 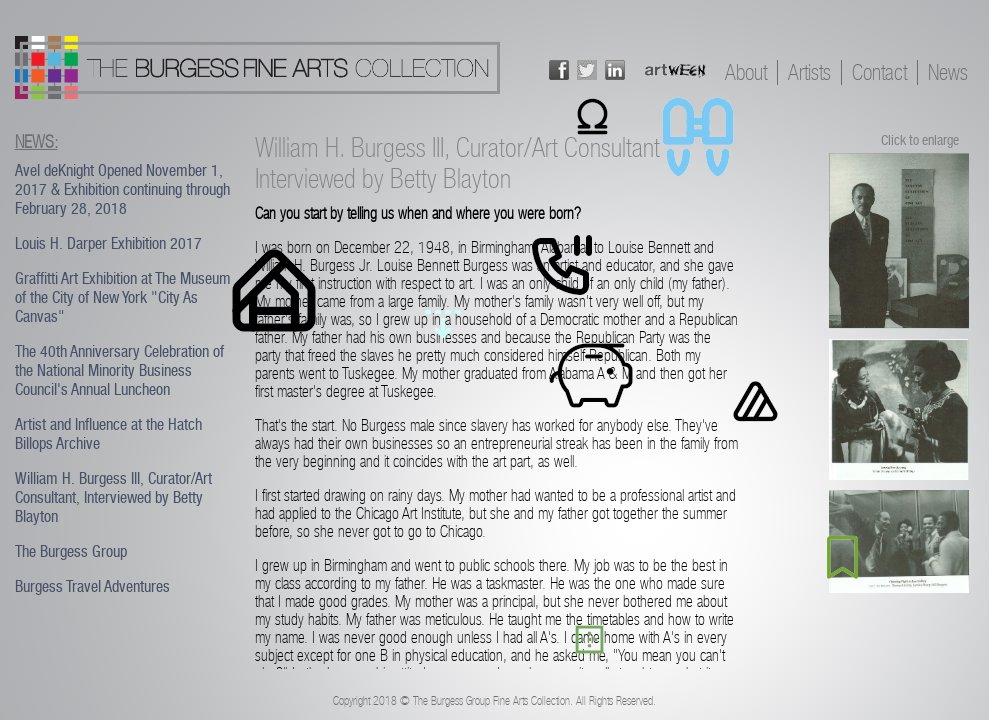 What do you see at coordinates (842, 556) in the screenshot?
I see `save this item for later` at bounding box center [842, 556].